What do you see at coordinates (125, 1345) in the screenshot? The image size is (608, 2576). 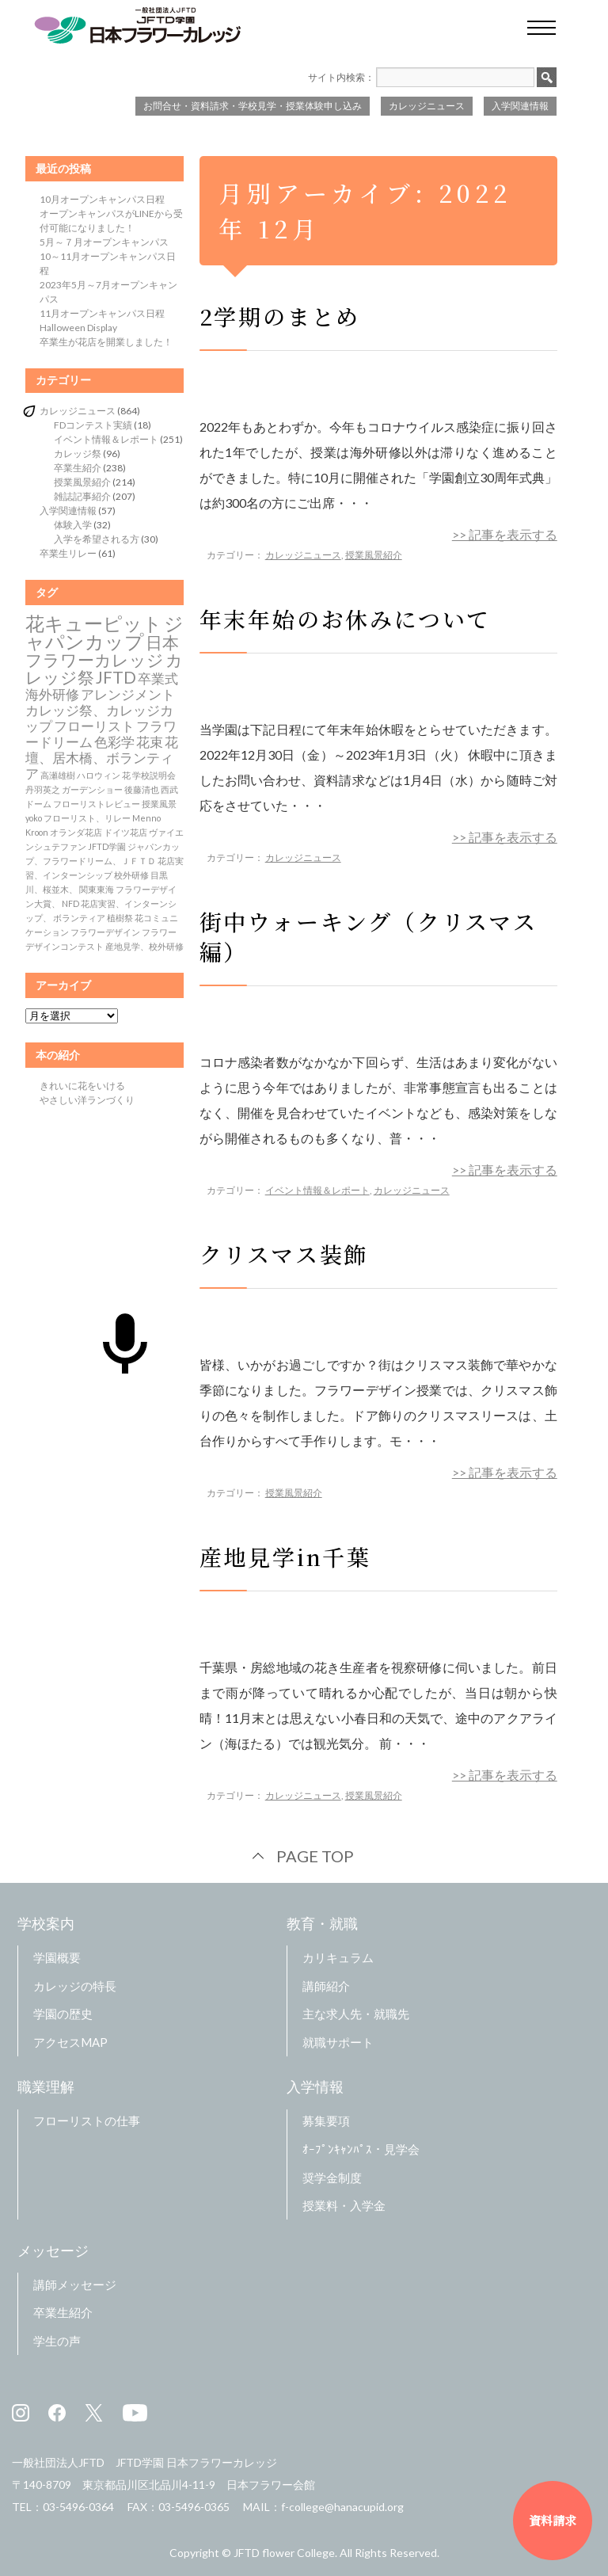 I see `tap to start voice recording` at bounding box center [125, 1345].